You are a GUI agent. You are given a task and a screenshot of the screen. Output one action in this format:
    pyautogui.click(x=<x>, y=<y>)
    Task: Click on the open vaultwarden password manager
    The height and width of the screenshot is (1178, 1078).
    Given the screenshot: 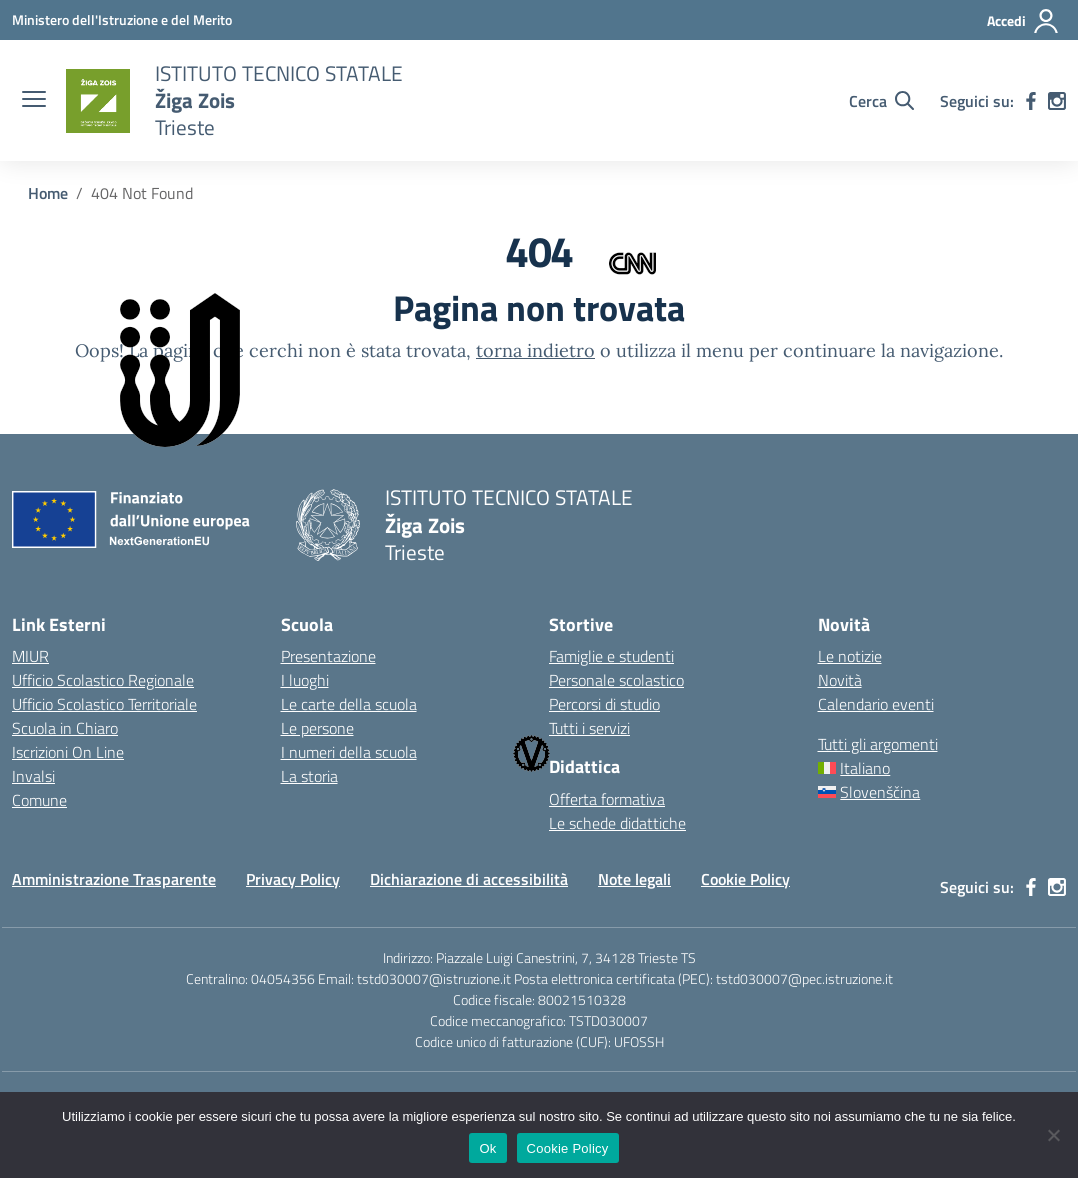 What is the action you would take?
    pyautogui.click(x=531, y=753)
    